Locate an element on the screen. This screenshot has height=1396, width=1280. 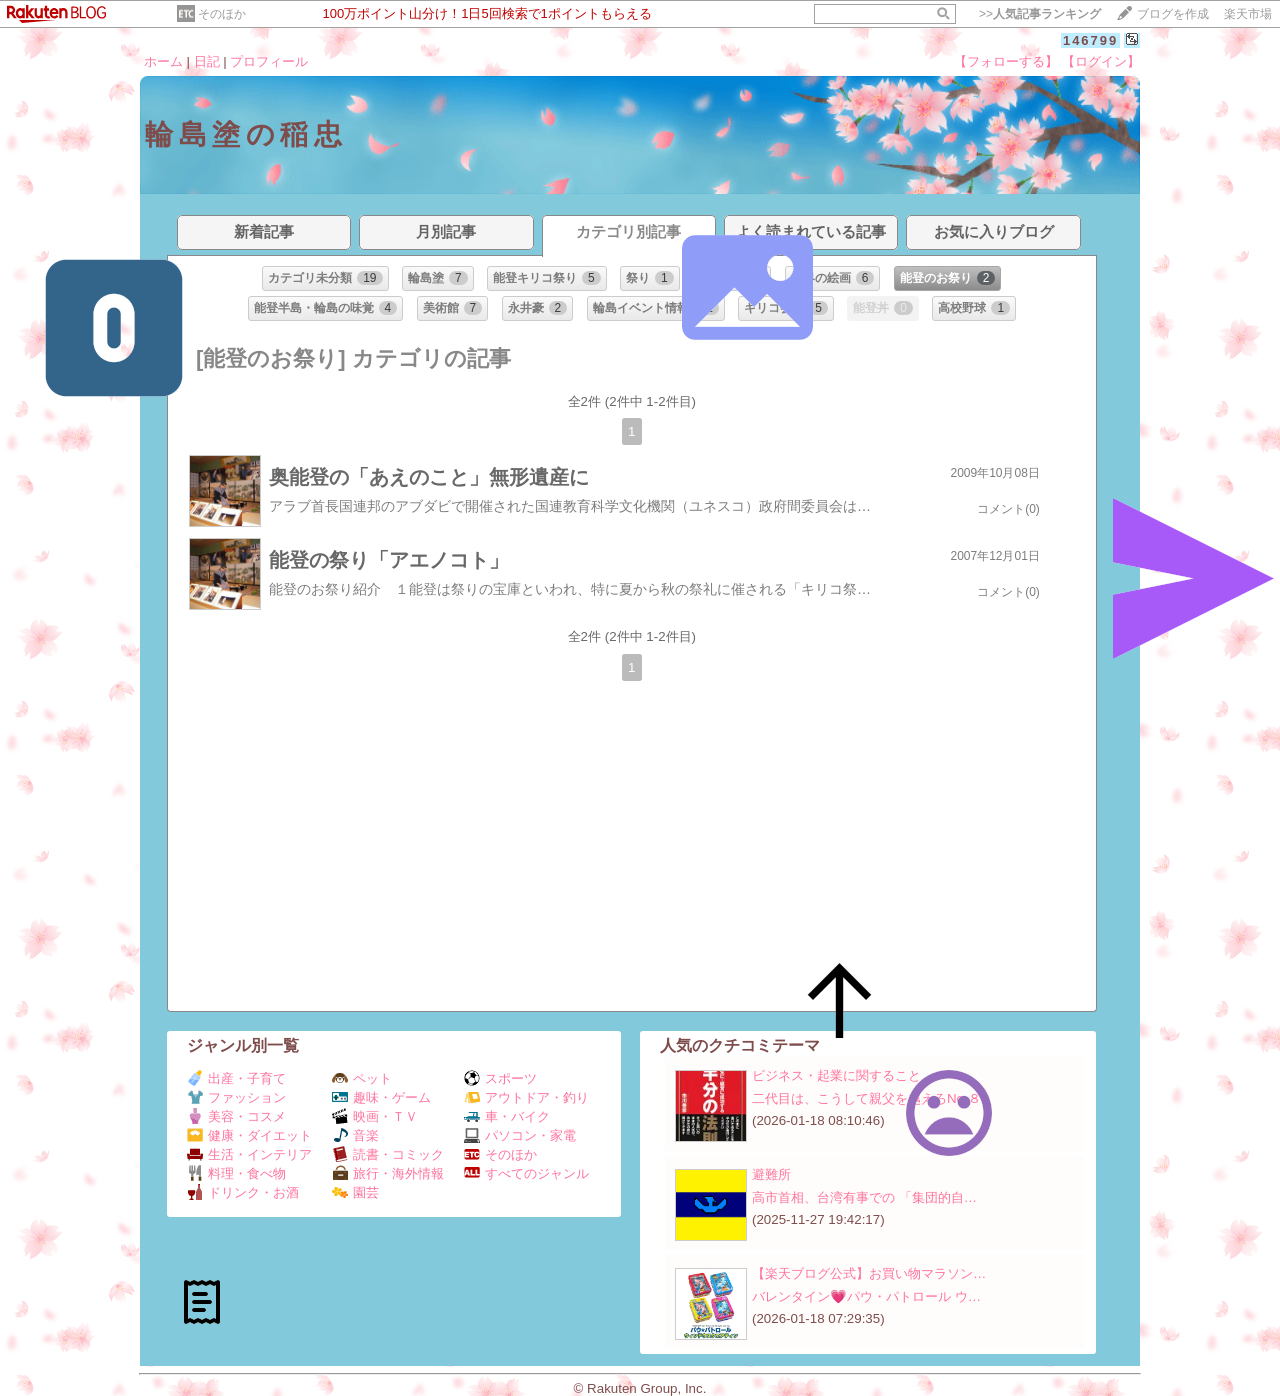
view photos or images is located at coordinates (747, 287).